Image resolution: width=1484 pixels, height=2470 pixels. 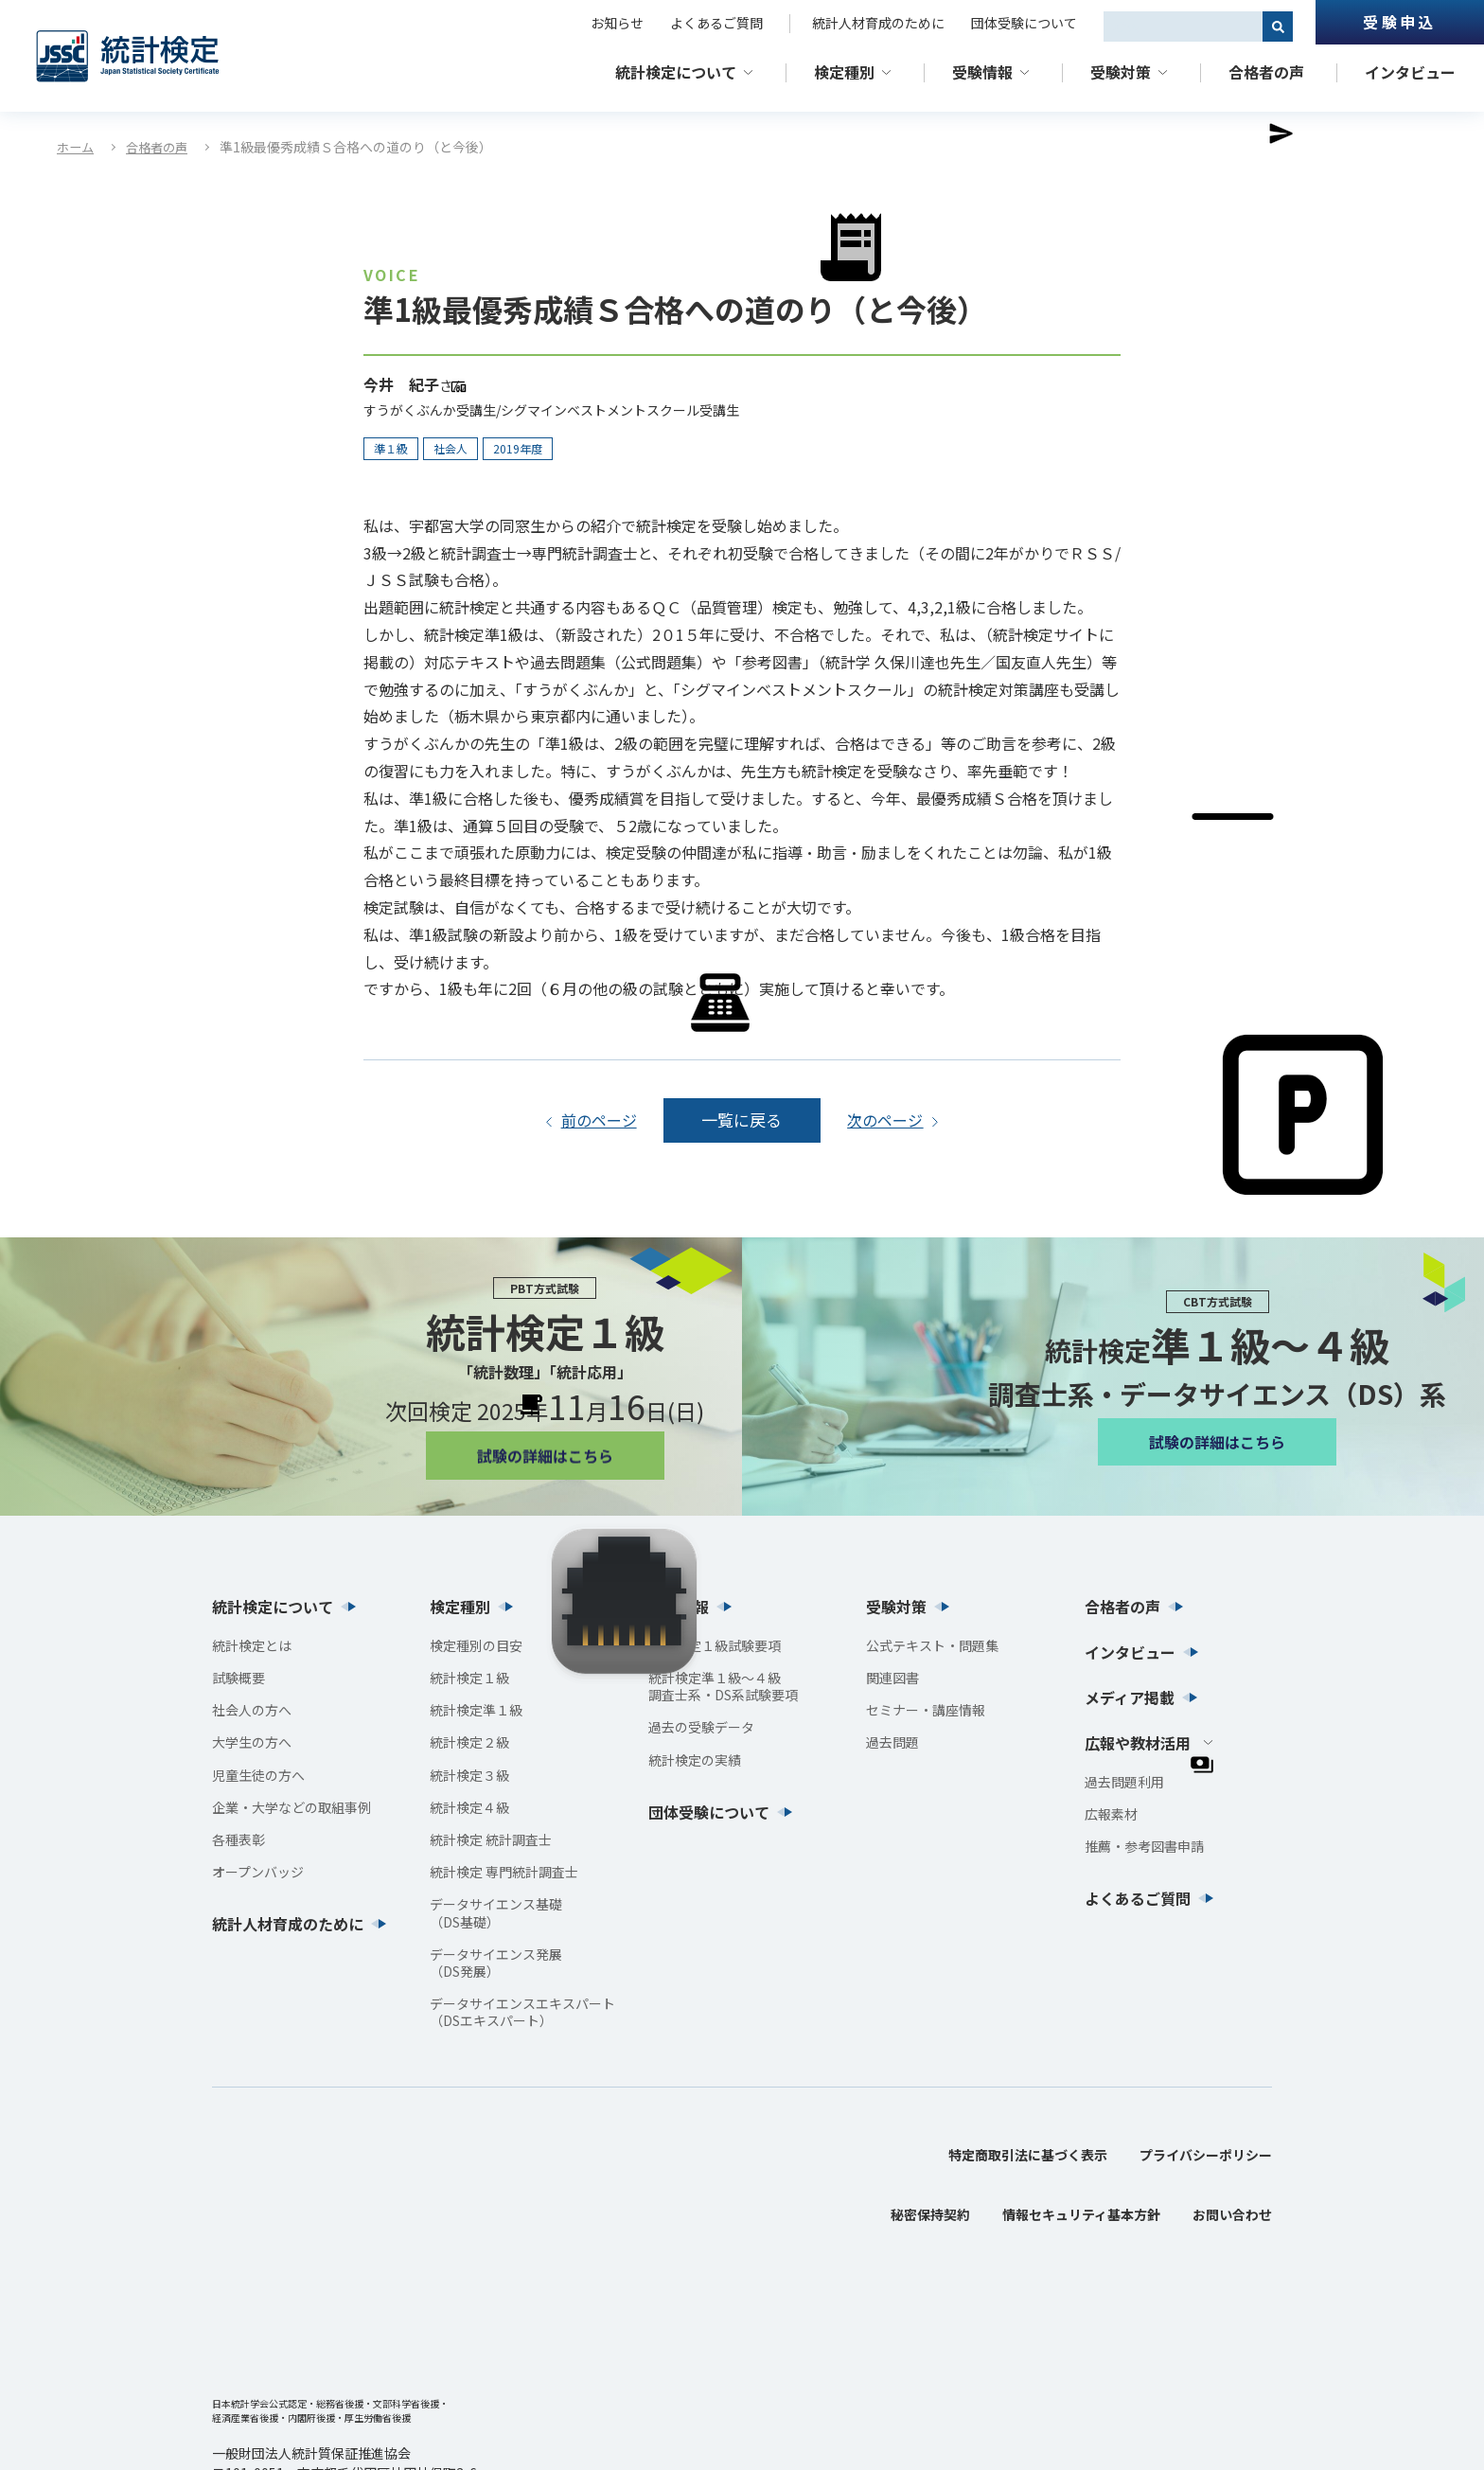 I want to click on indicates an RJ11 telephone/DSL network port, so click(x=624, y=1601).